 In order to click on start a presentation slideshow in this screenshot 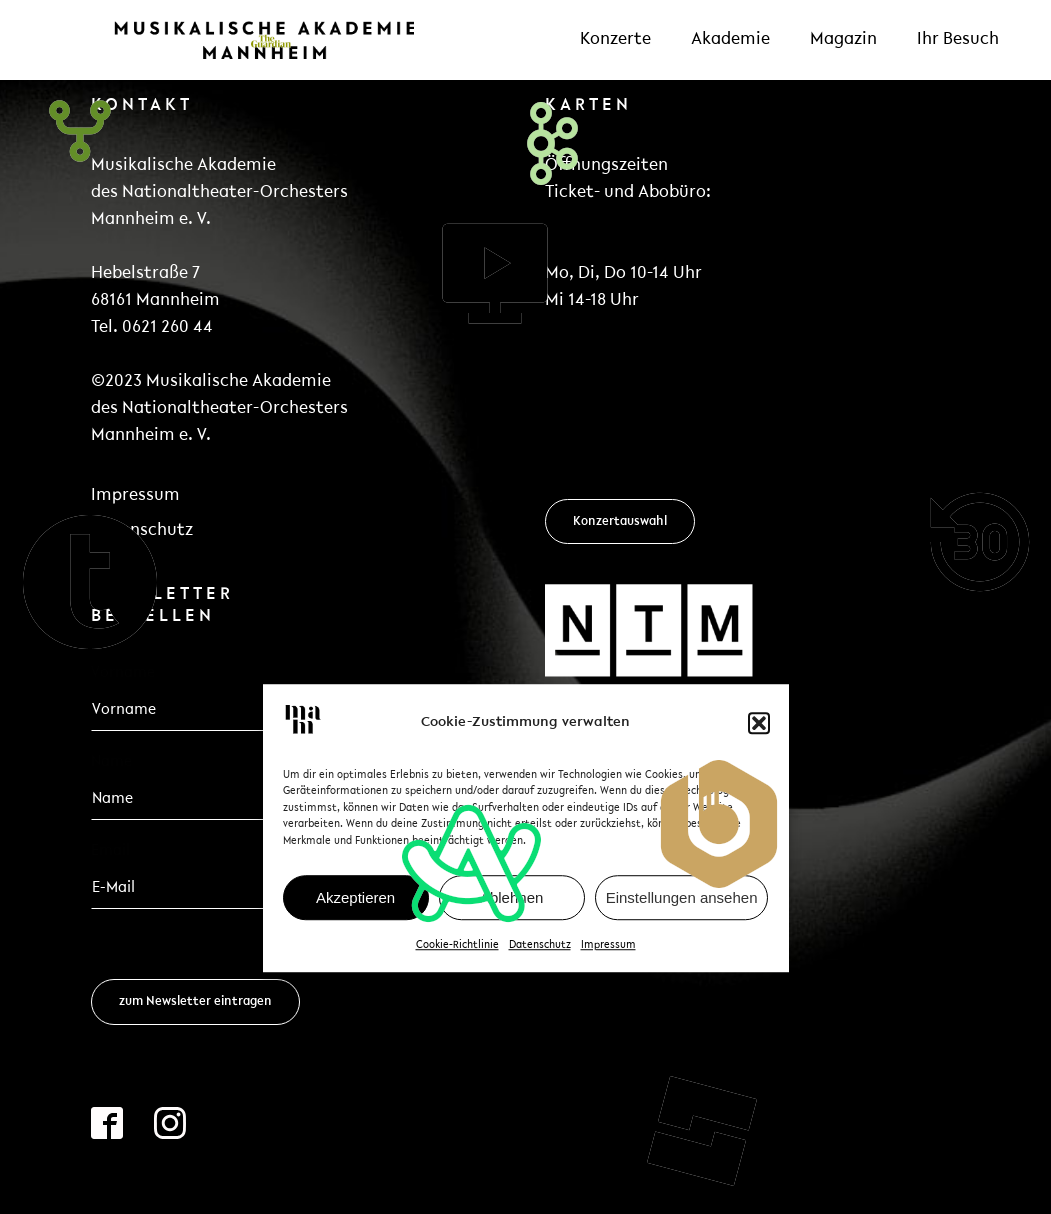, I will do `click(495, 271)`.